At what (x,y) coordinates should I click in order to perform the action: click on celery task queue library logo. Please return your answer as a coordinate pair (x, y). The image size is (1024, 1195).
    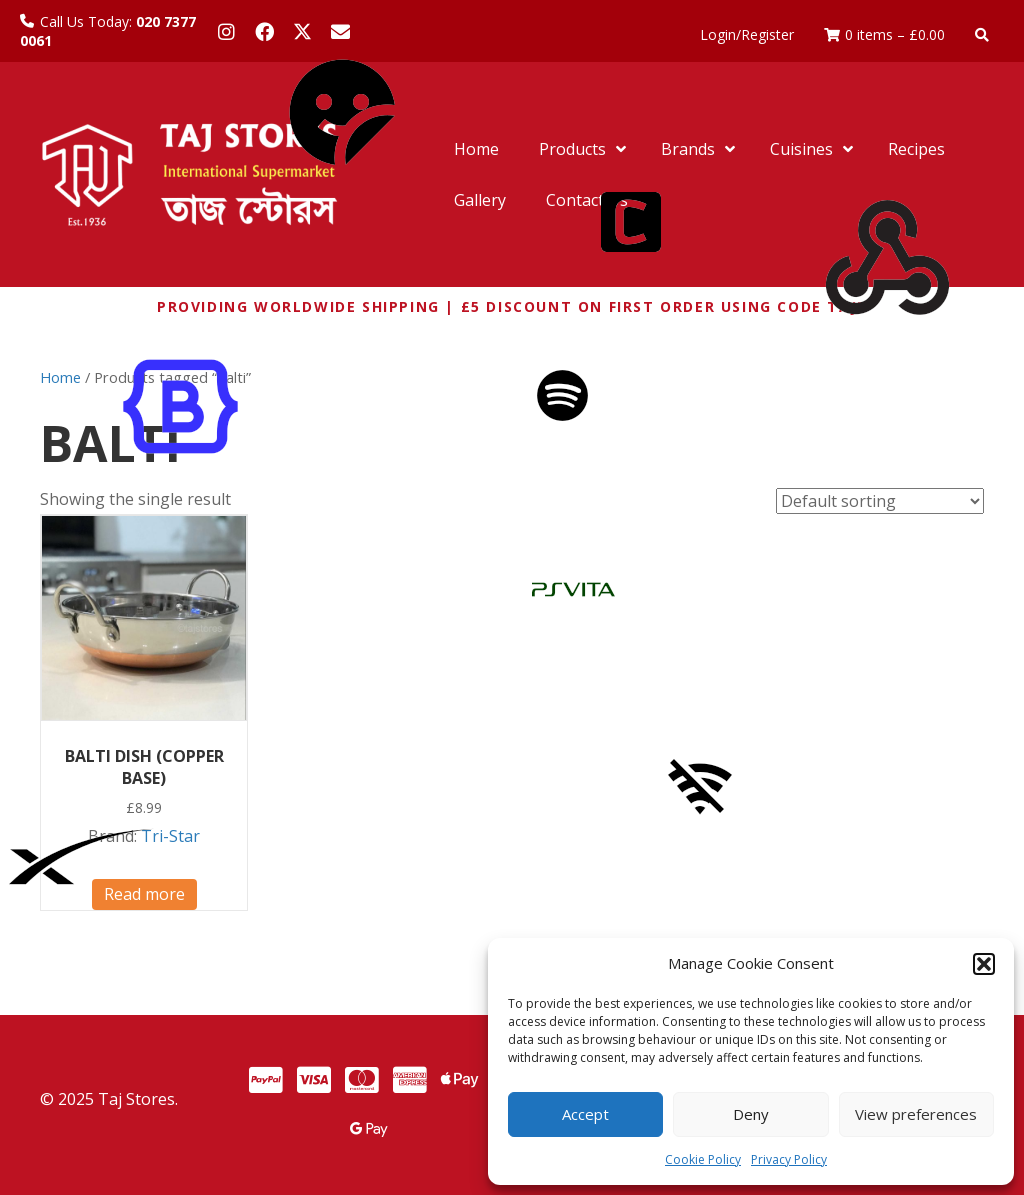
    Looking at the image, I should click on (631, 222).